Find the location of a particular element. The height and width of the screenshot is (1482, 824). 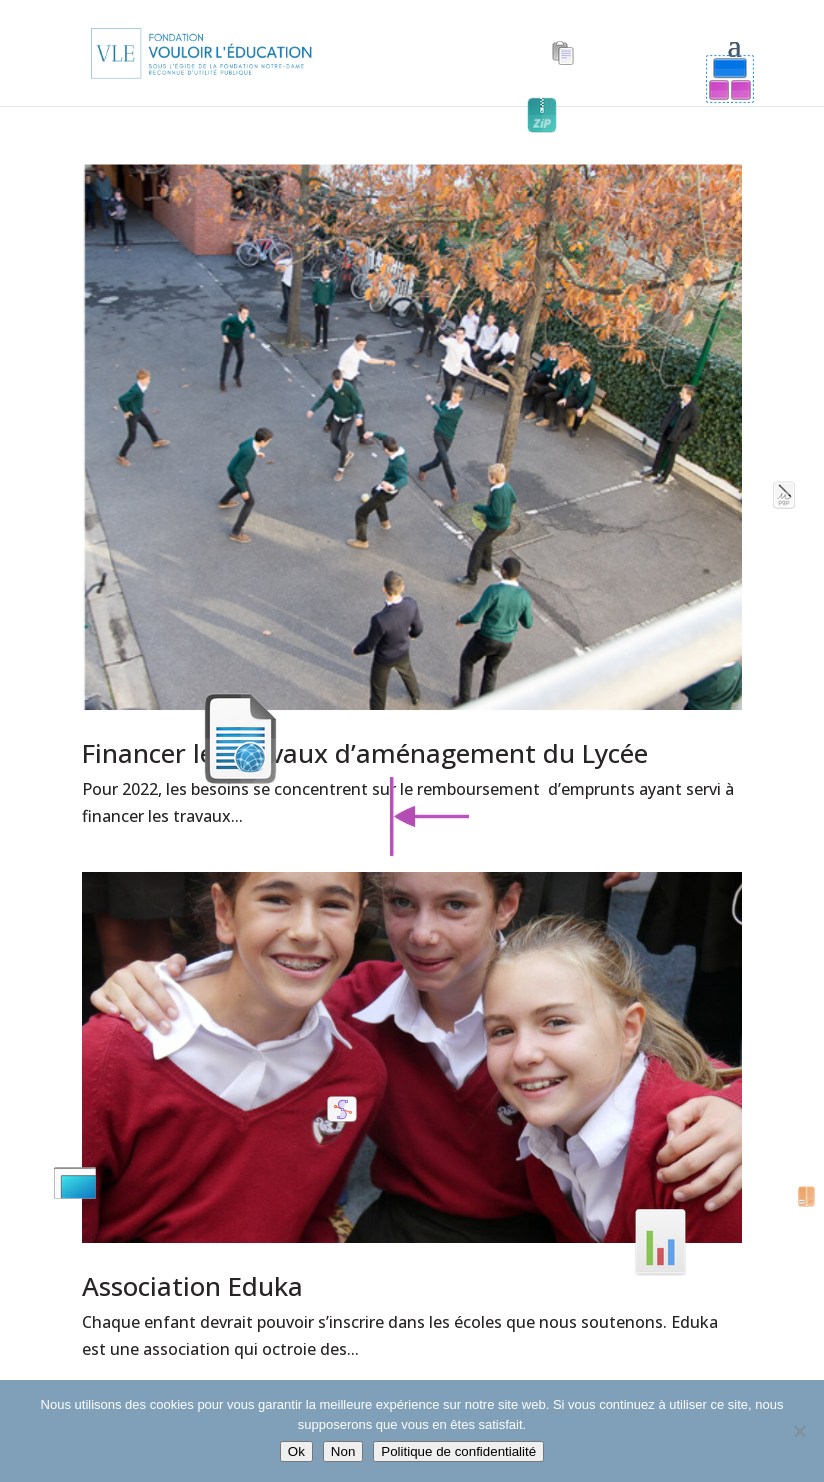

compressed zip file is located at coordinates (542, 115).